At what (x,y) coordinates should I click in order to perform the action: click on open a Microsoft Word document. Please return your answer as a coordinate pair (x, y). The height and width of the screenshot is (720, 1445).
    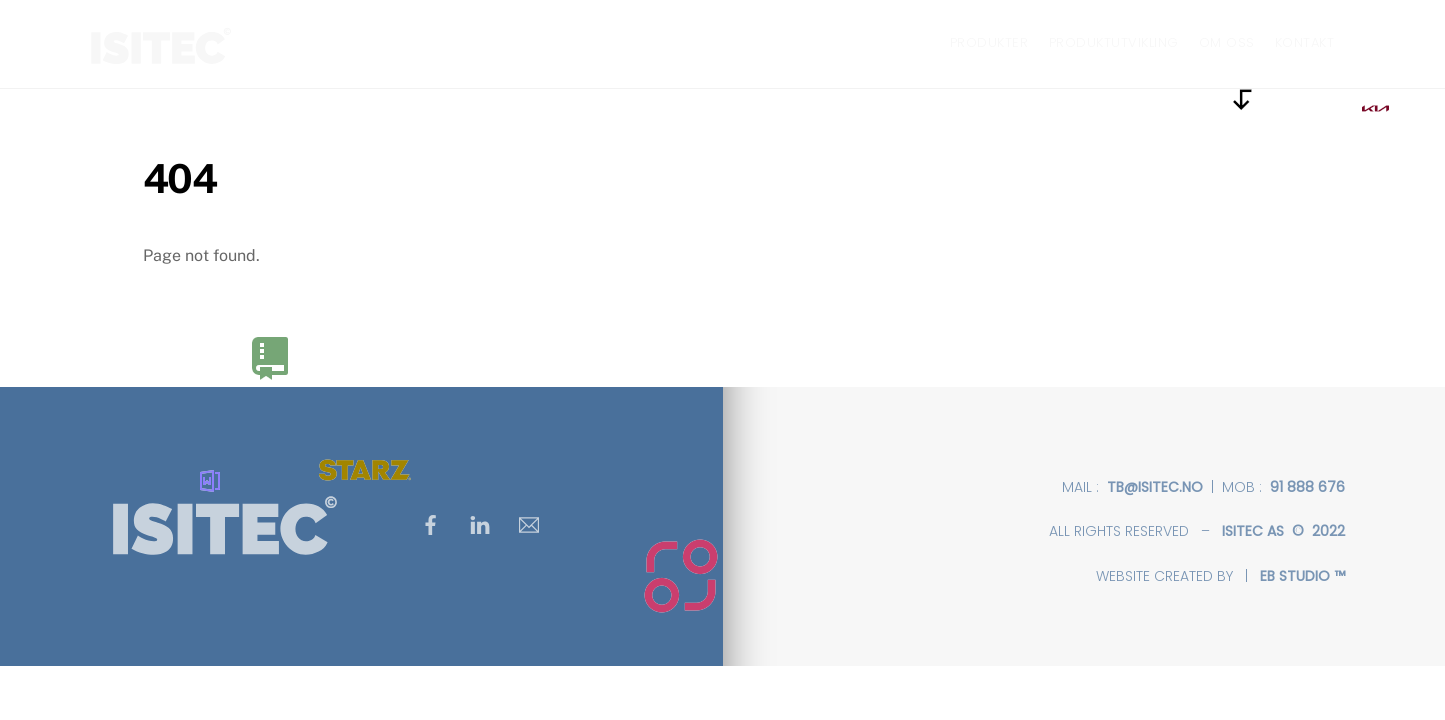
    Looking at the image, I should click on (210, 481).